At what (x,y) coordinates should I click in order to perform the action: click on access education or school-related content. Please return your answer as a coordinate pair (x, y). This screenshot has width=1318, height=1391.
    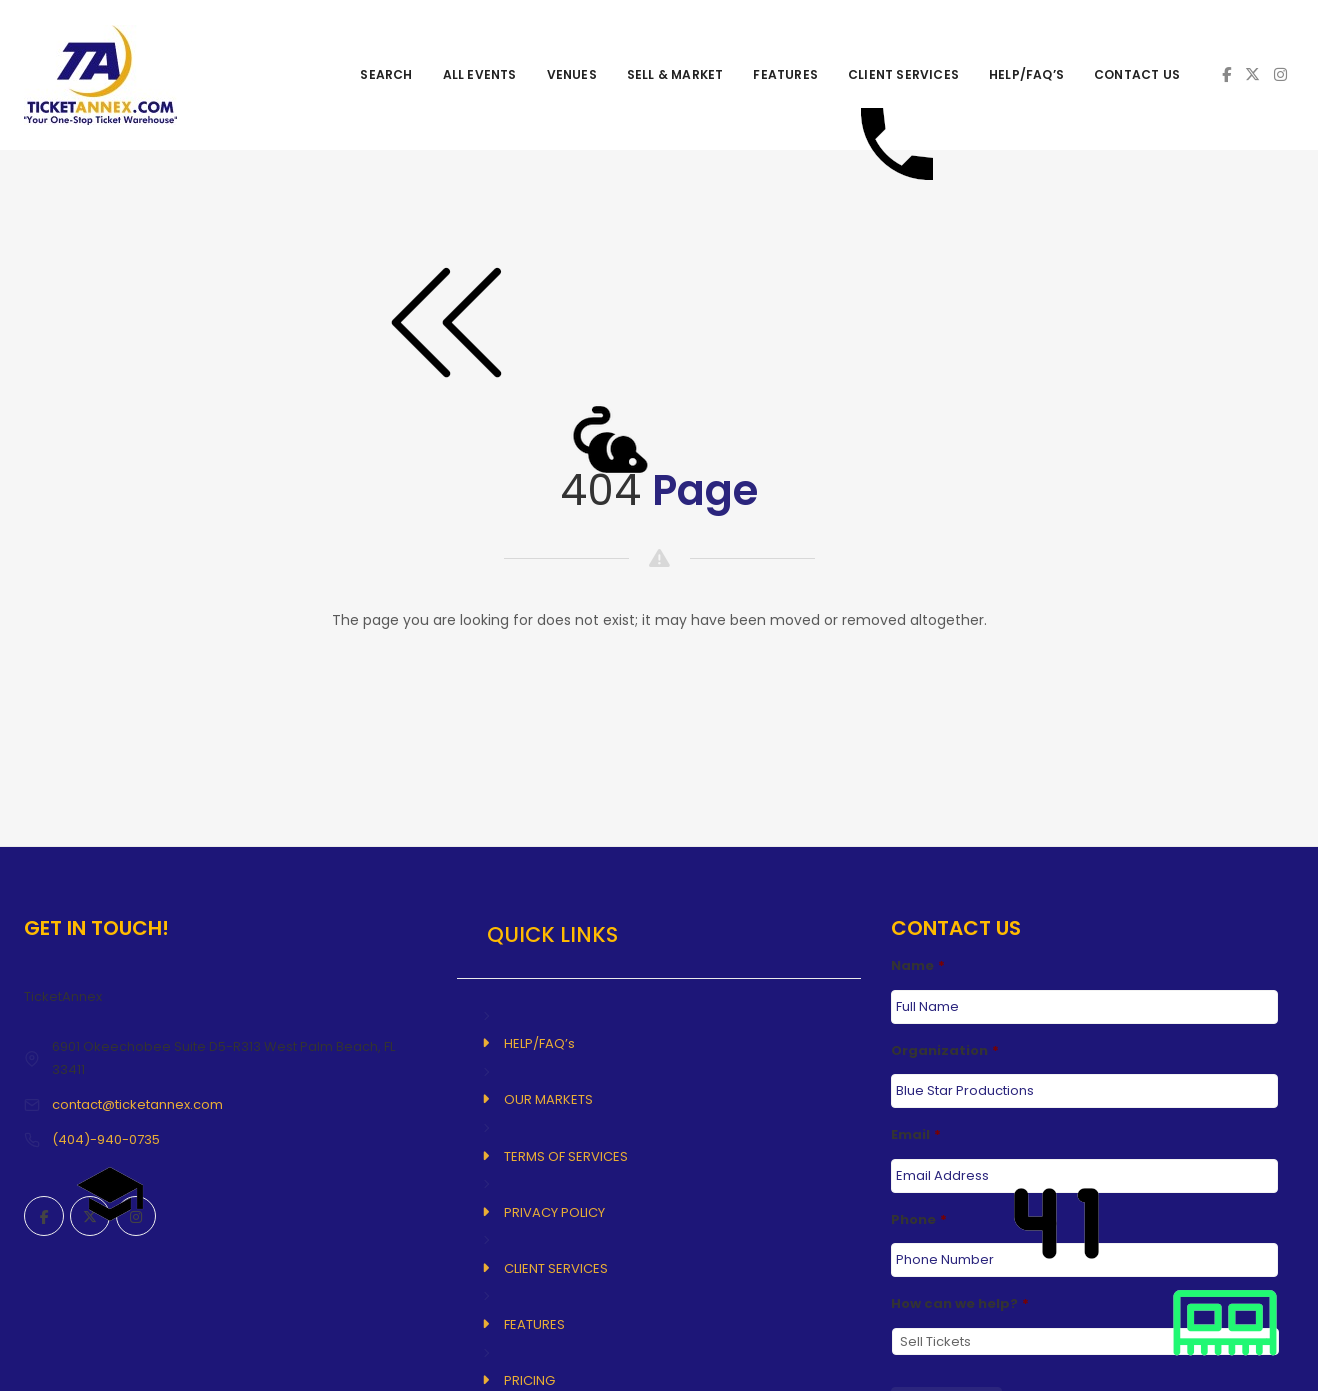
    Looking at the image, I should click on (110, 1194).